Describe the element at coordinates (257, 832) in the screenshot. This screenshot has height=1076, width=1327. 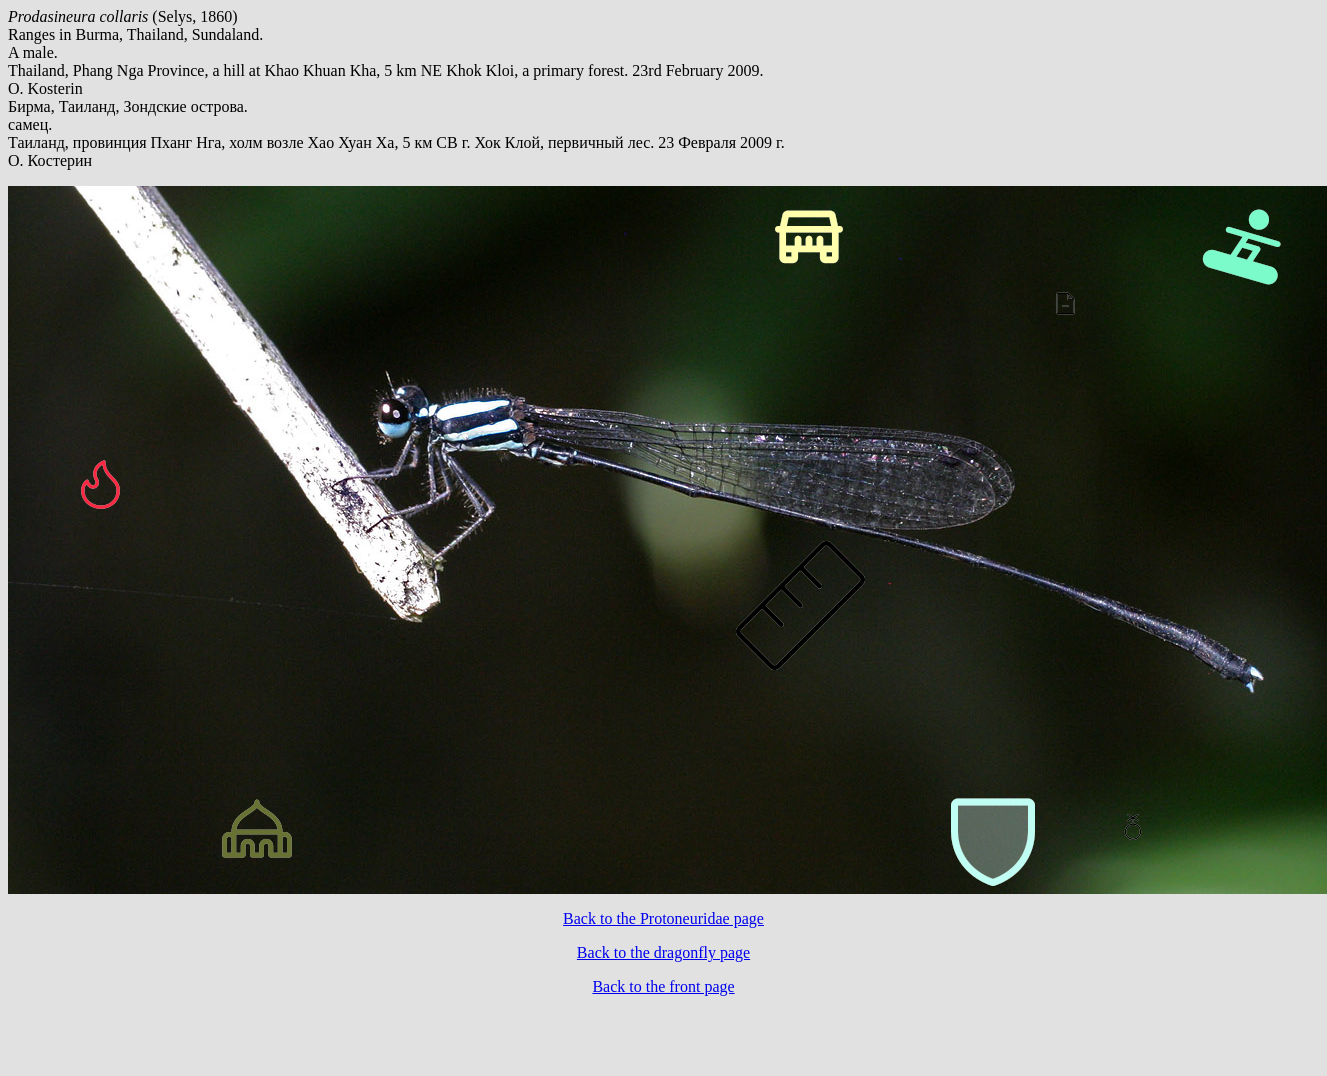
I see `find nearby mosques` at that location.